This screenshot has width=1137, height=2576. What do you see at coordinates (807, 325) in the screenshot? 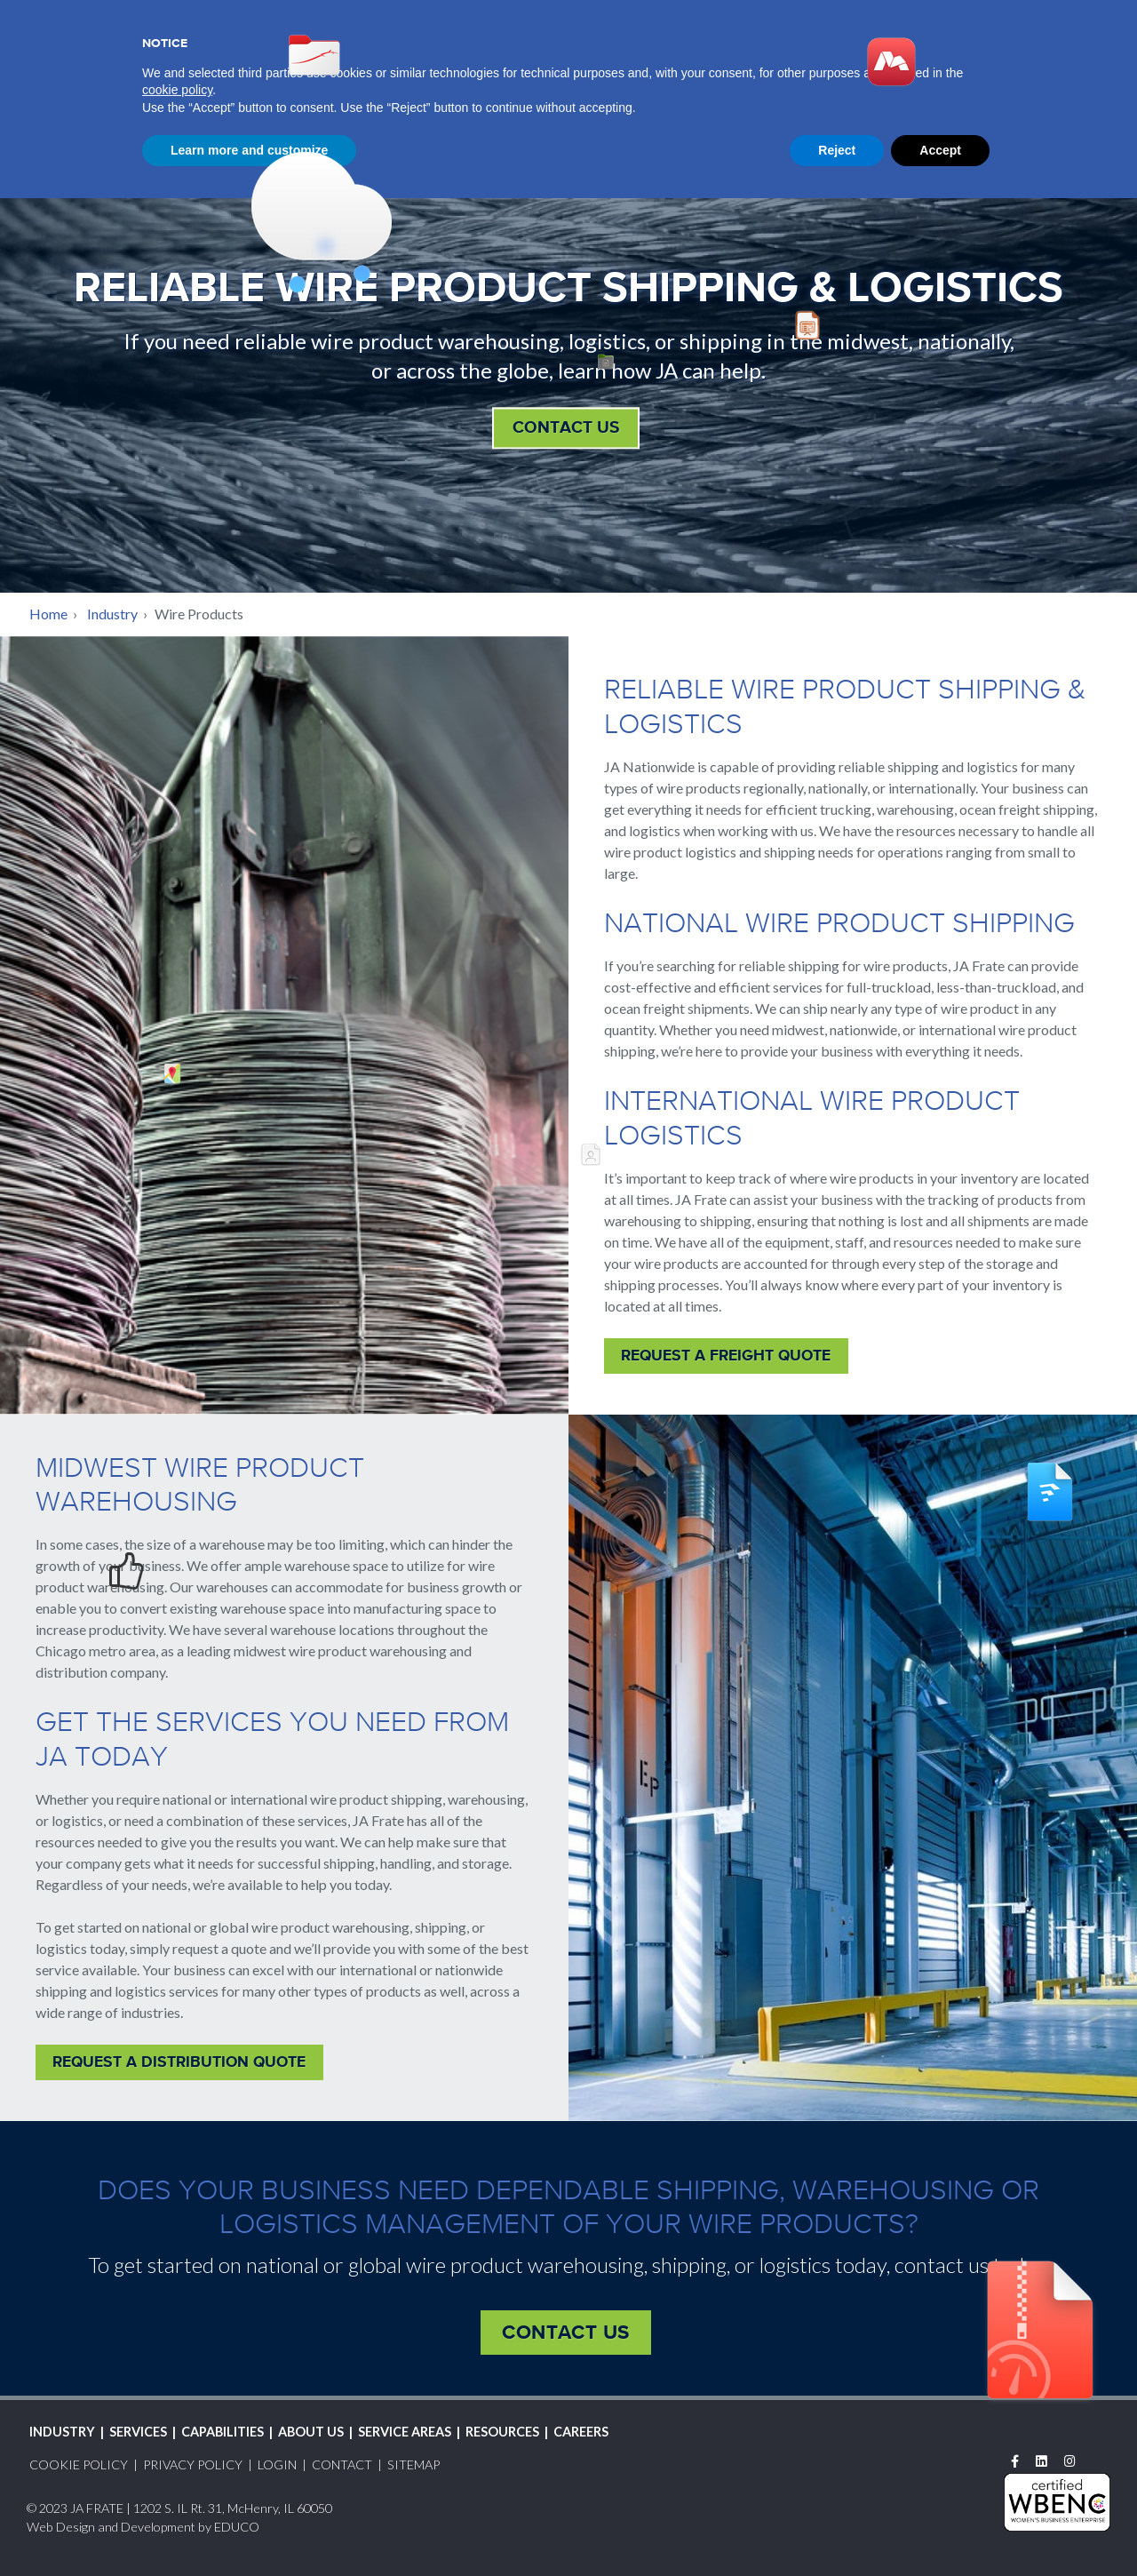
I see `libreoffice impress presentation template file` at bounding box center [807, 325].